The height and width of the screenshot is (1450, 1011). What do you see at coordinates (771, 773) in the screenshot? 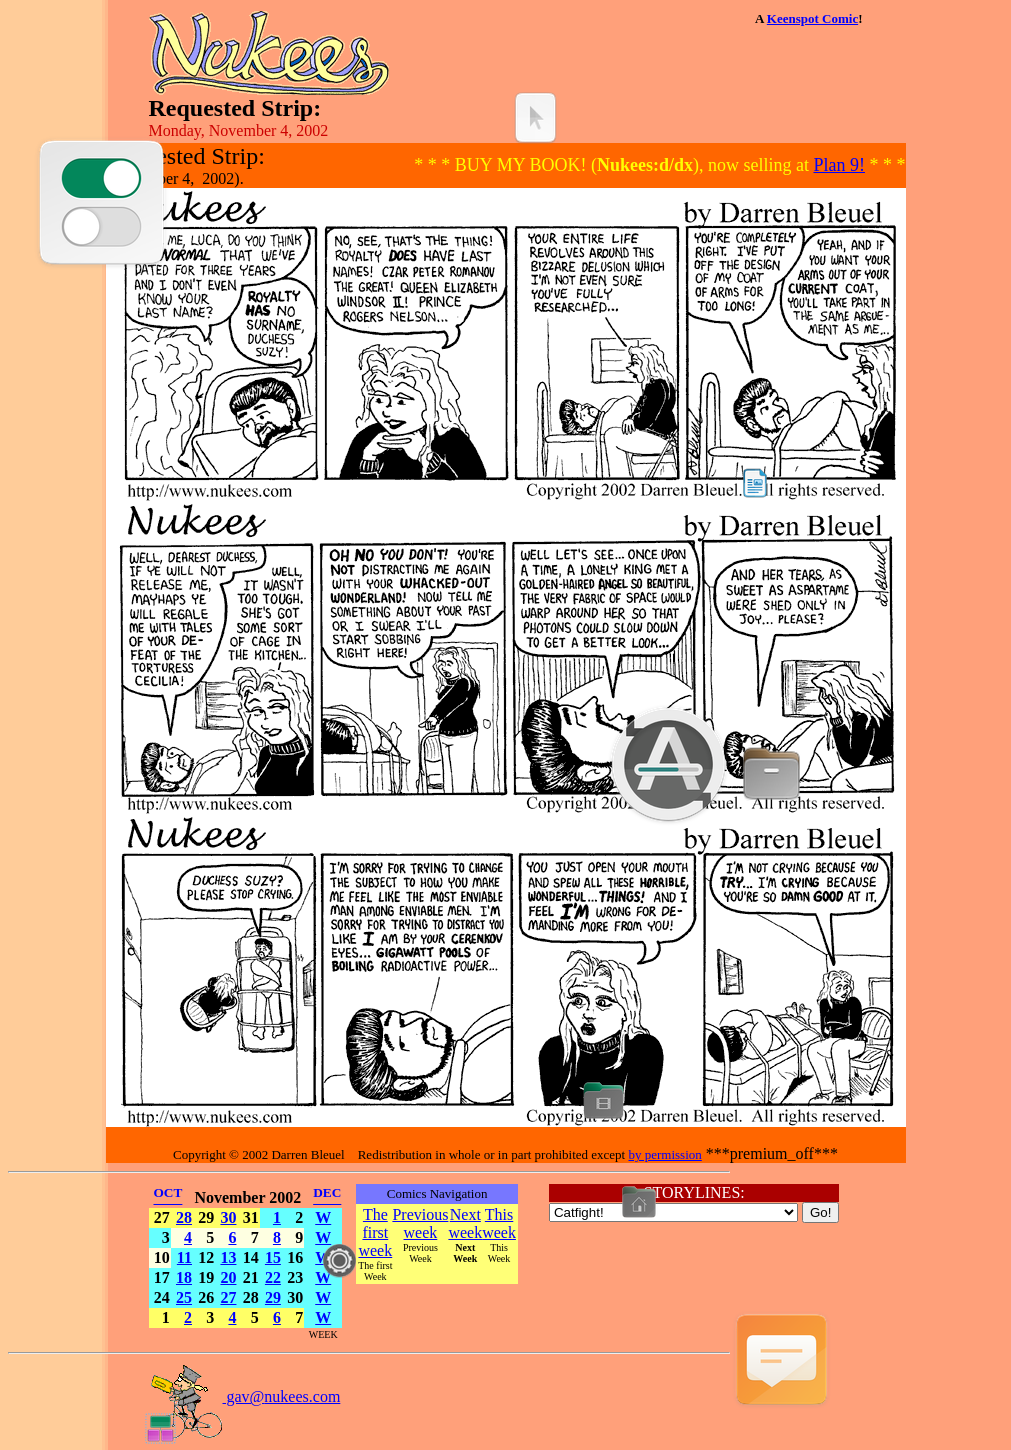
I see `open file manager application` at bounding box center [771, 773].